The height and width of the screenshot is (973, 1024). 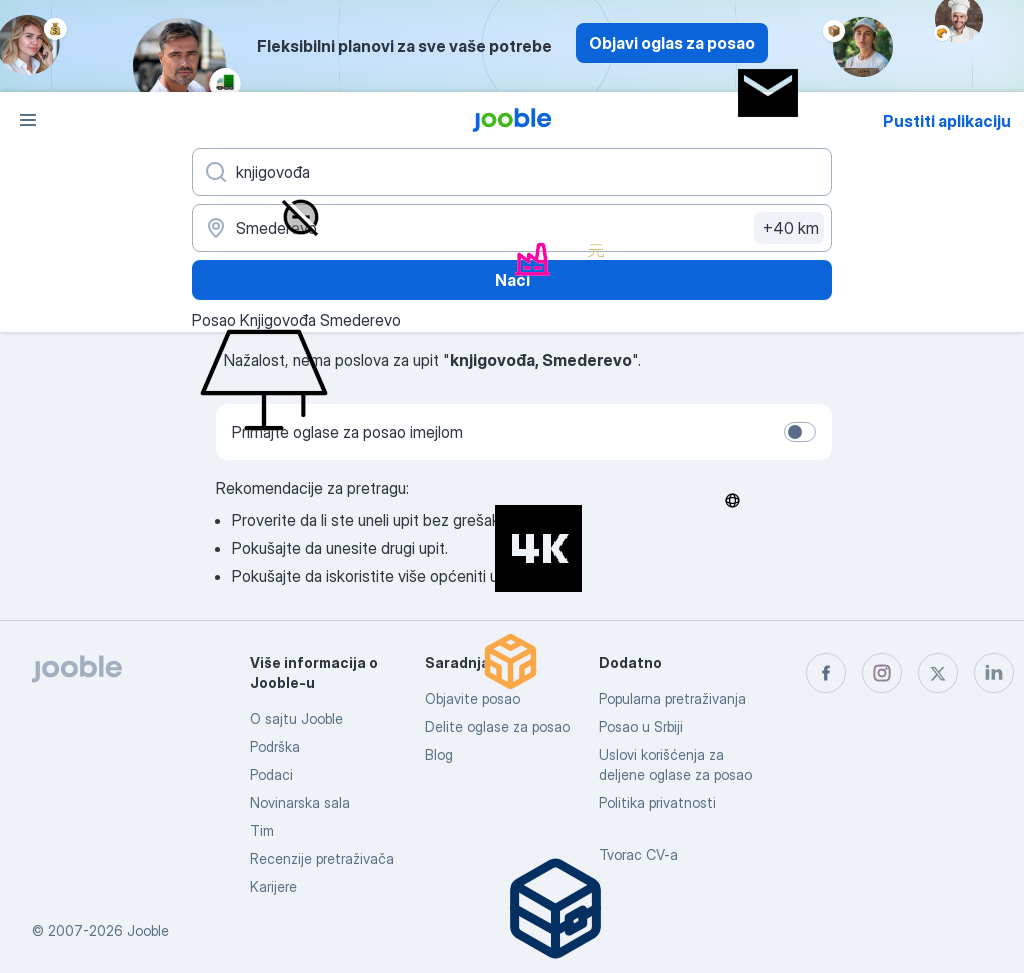 What do you see at coordinates (555, 908) in the screenshot?
I see `open minecraft` at bounding box center [555, 908].